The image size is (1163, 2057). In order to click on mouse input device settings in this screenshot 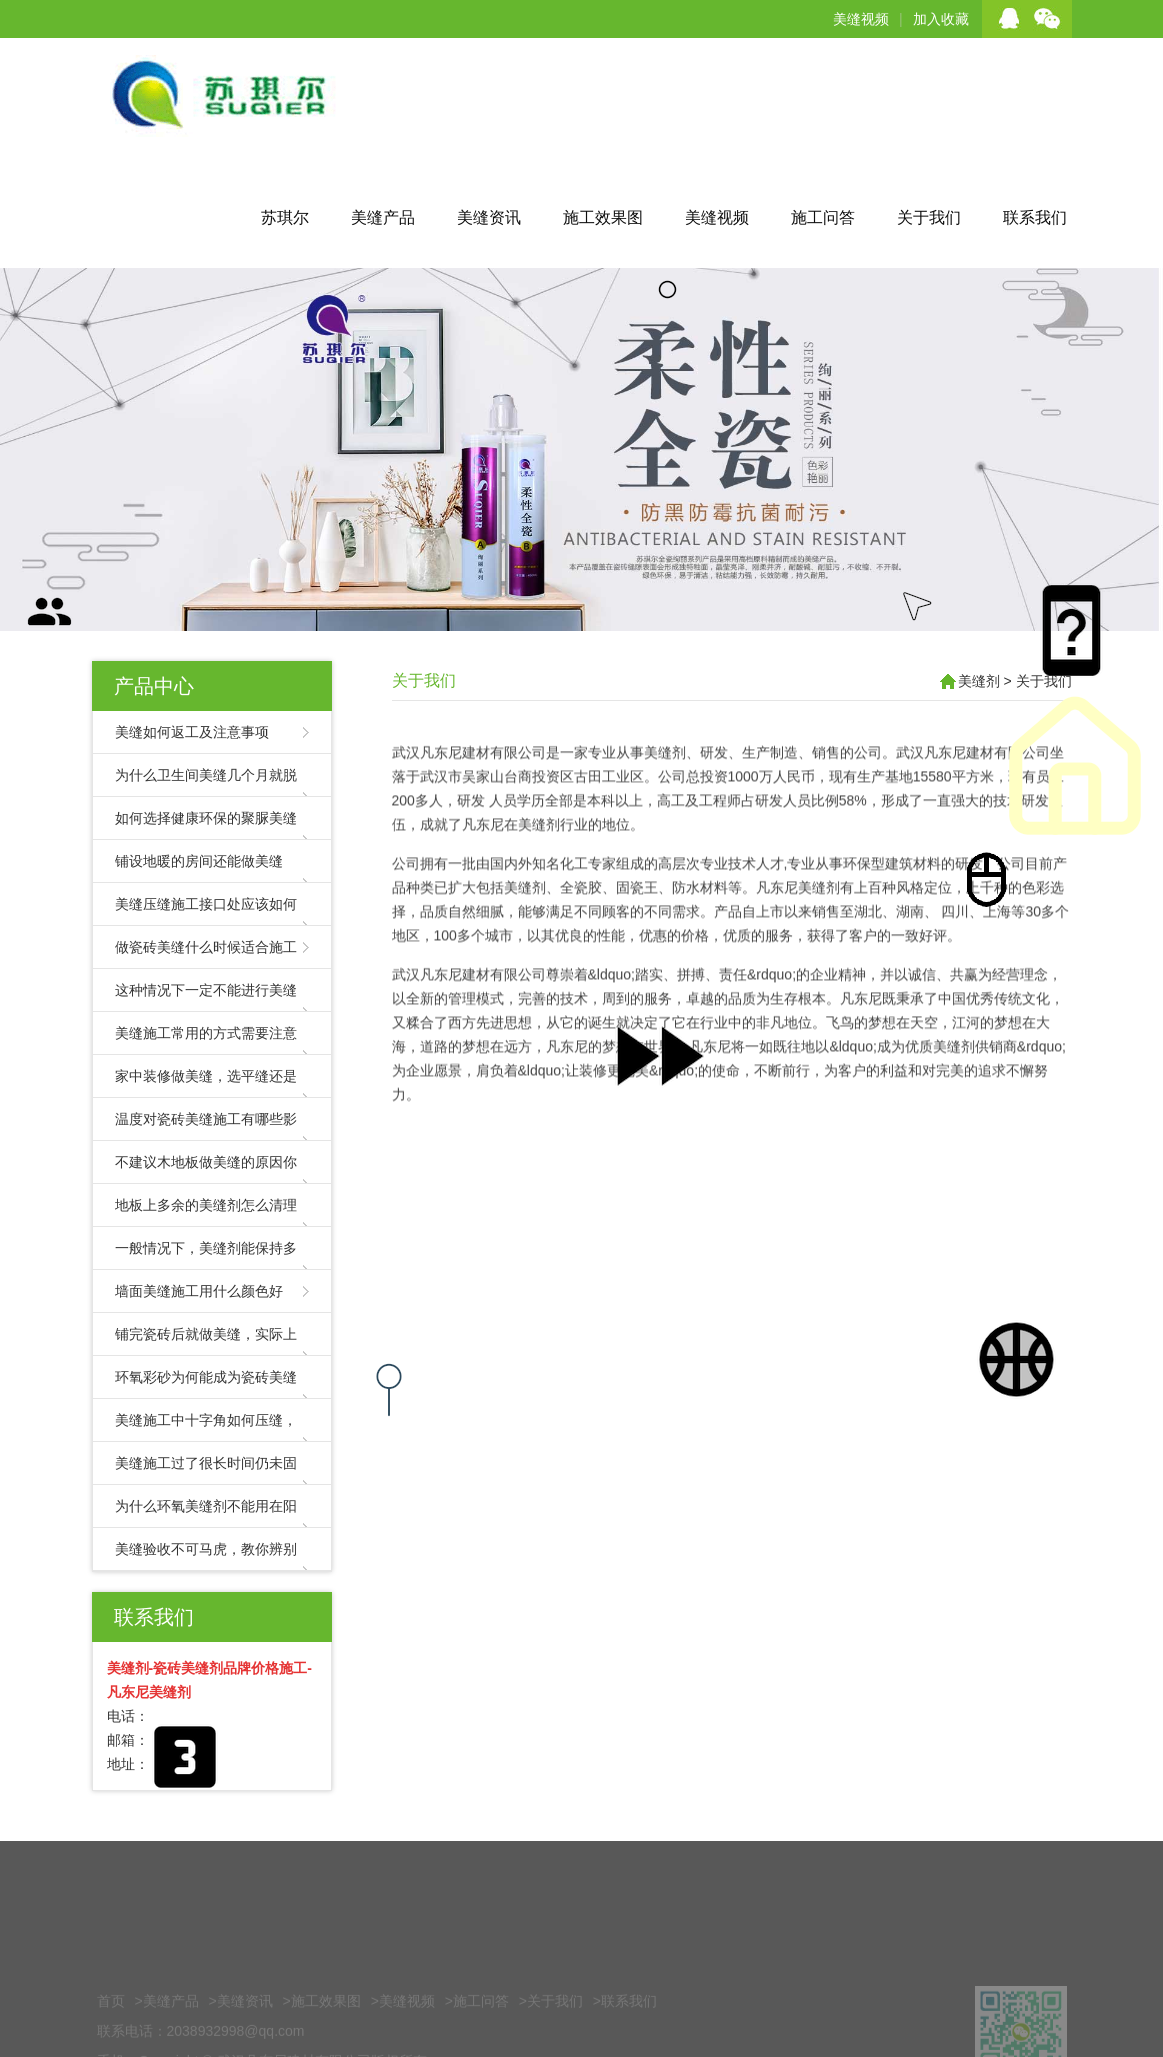, I will do `click(986, 879)`.